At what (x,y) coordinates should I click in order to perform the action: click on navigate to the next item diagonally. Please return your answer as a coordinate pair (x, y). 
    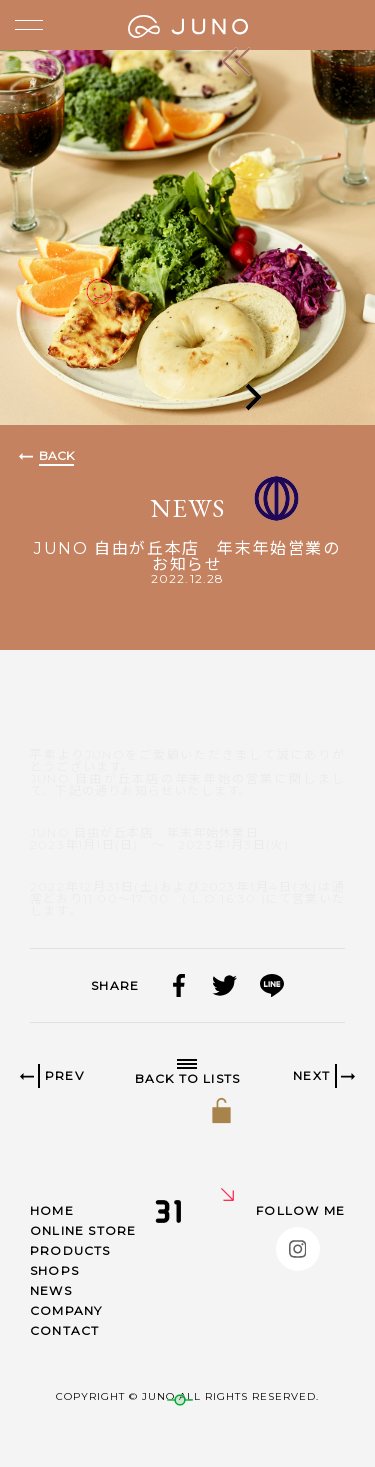
    Looking at the image, I should click on (227, 1194).